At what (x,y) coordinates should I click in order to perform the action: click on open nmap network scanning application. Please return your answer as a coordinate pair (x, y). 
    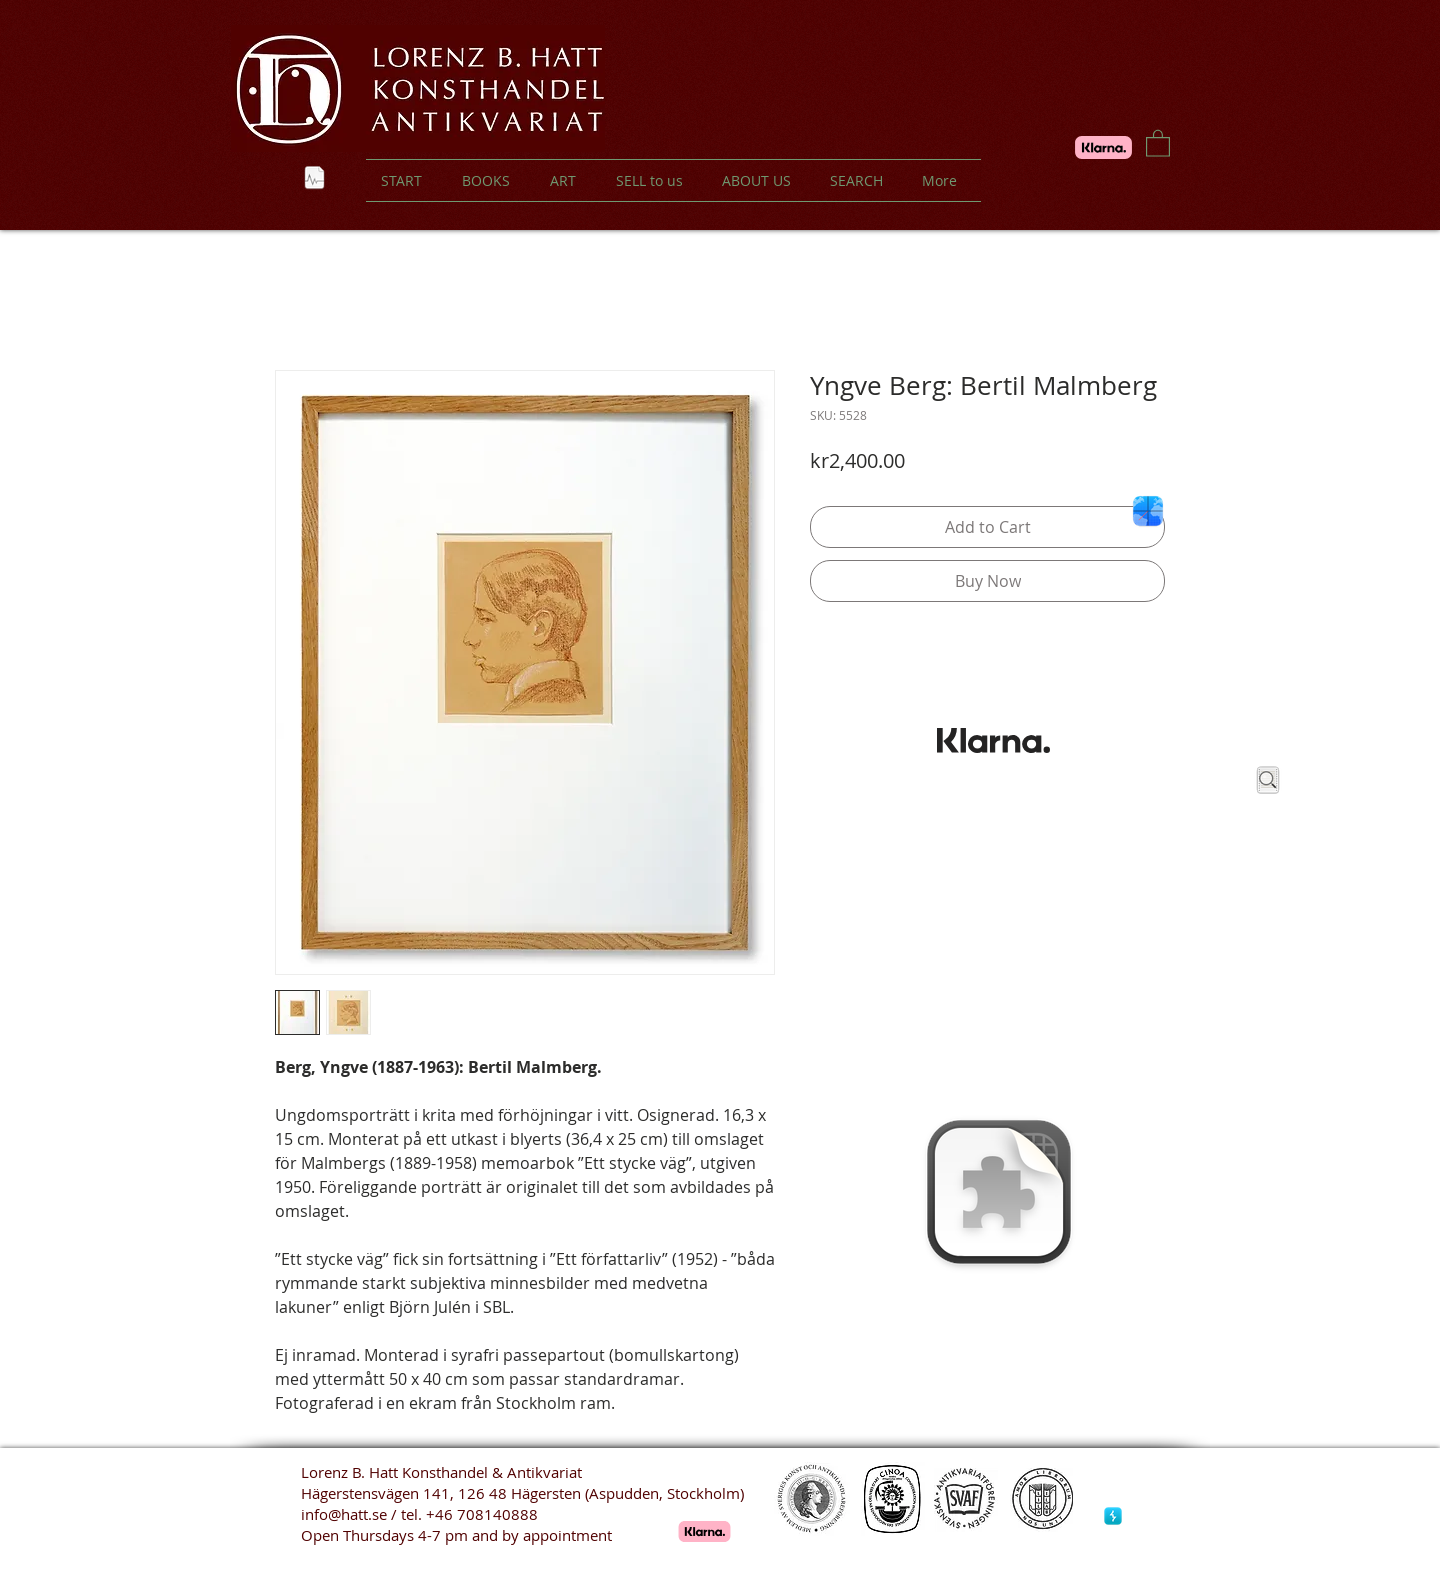
    Looking at the image, I should click on (1148, 511).